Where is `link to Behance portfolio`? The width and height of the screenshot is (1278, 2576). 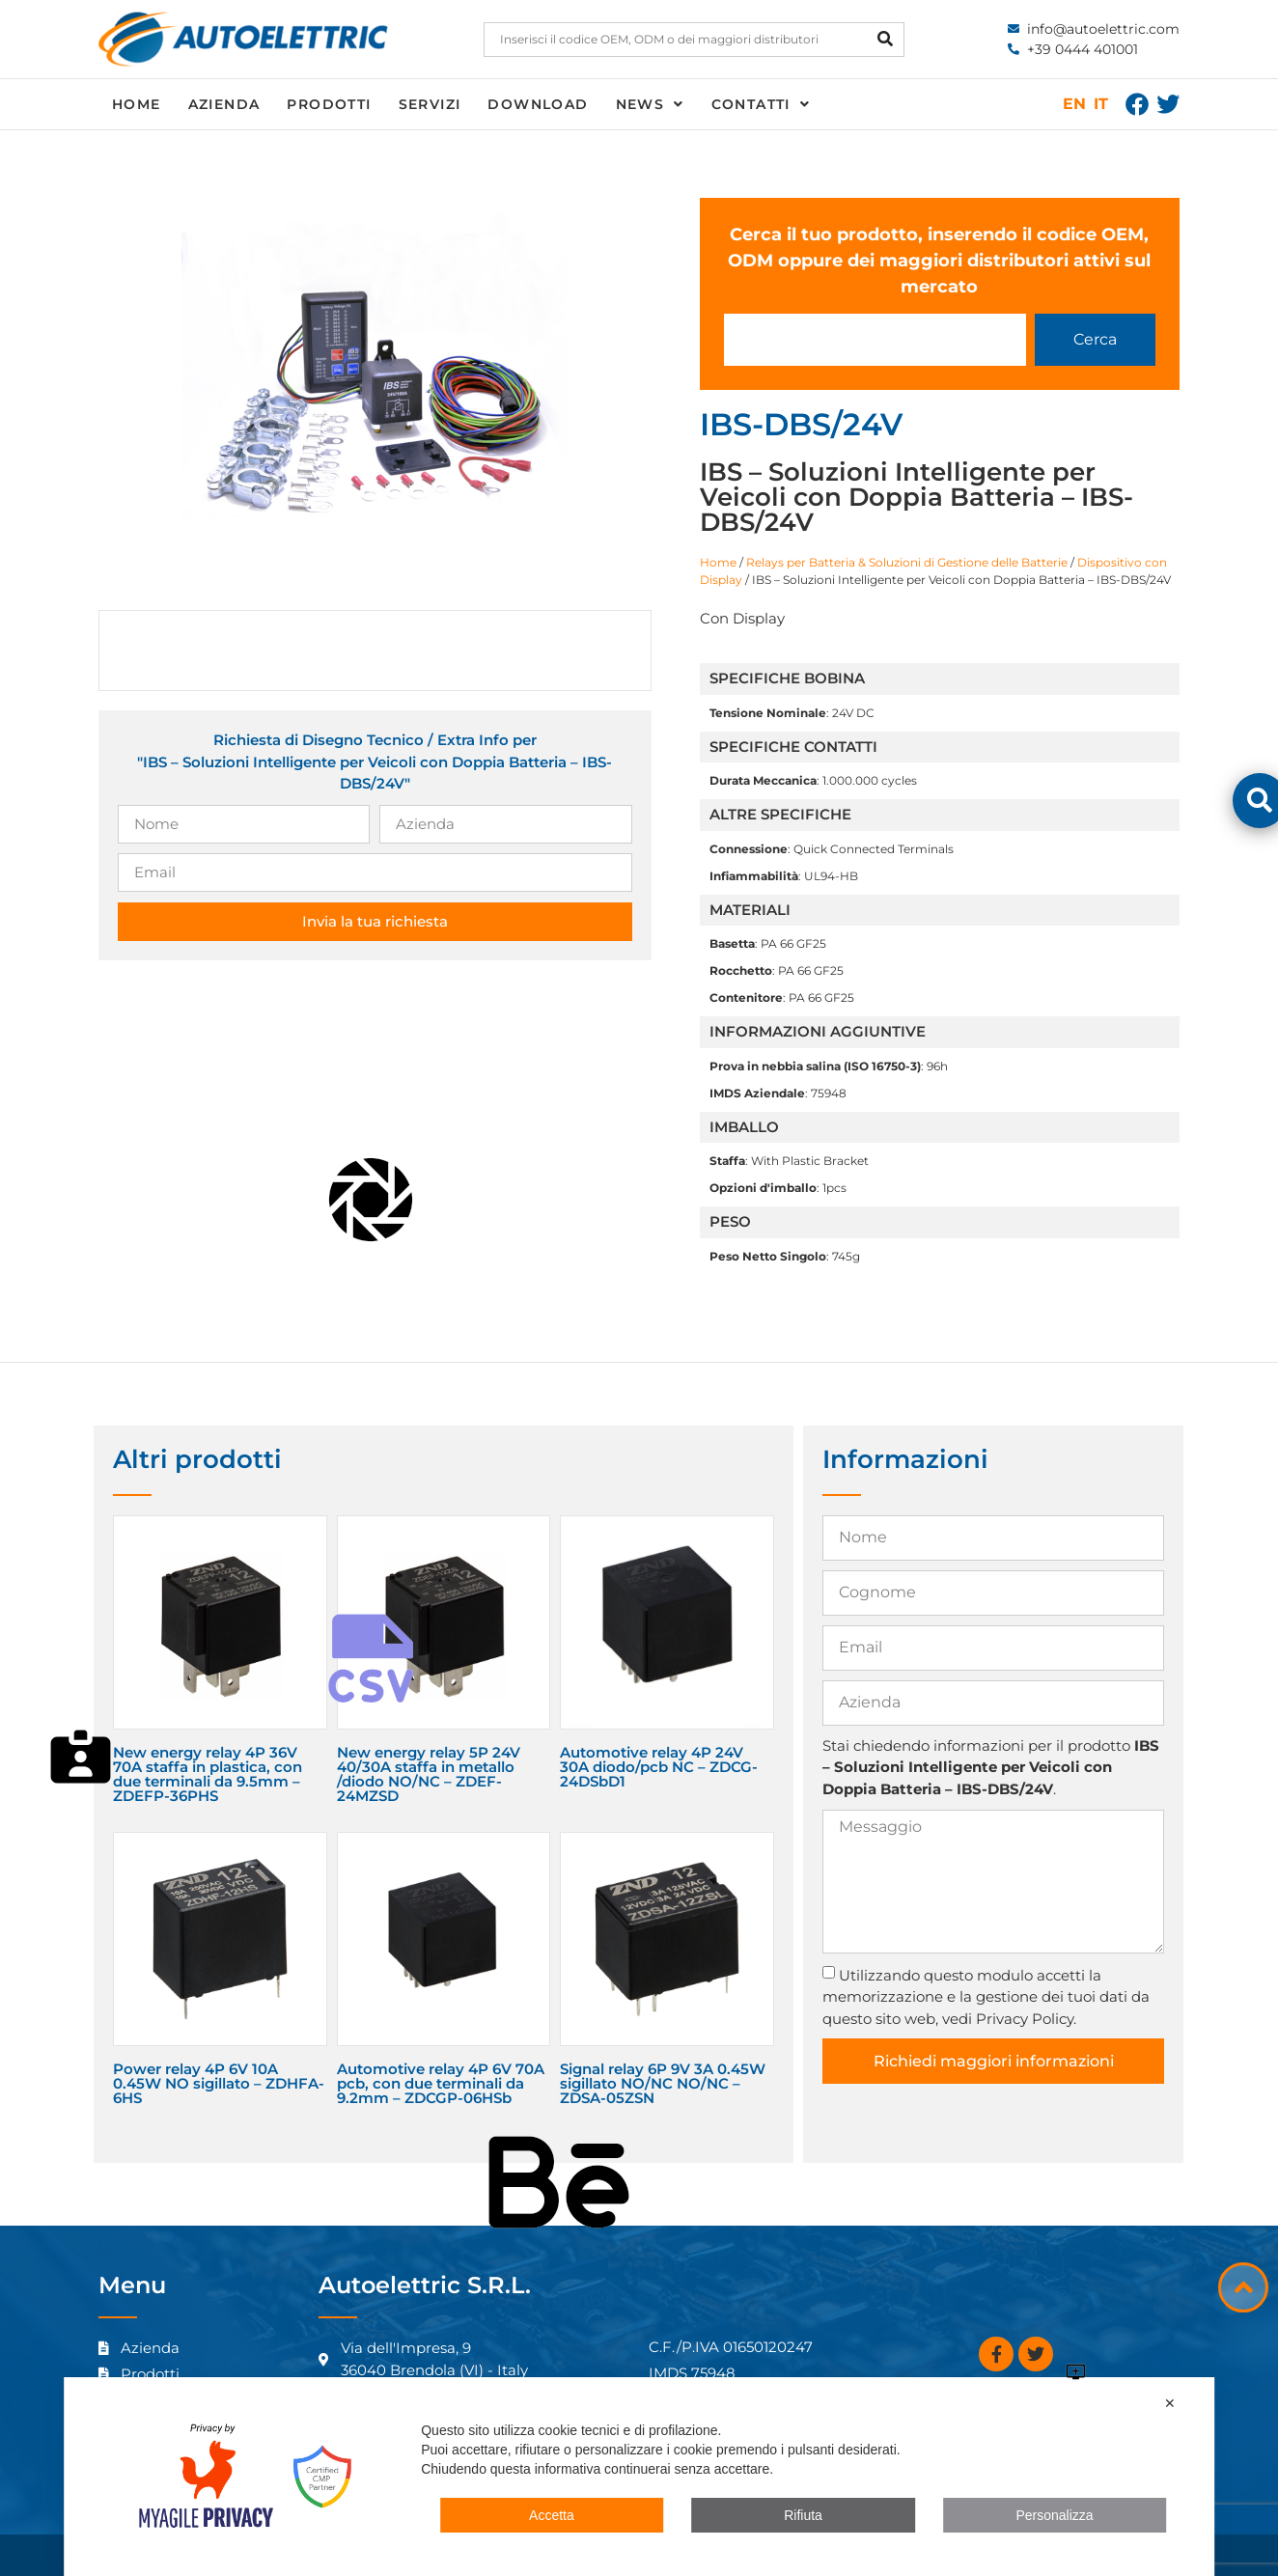 link to Behance portfolio is located at coordinates (554, 2182).